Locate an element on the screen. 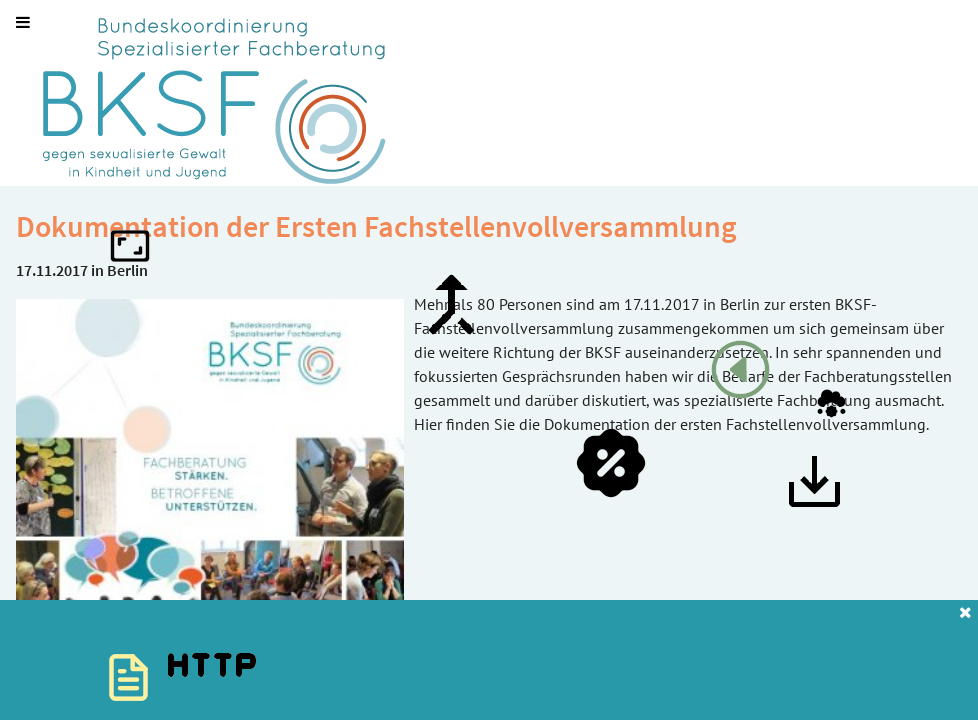 This screenshot has width=978, height=720. go back to the previous screen is located at coordinates (740, 369).